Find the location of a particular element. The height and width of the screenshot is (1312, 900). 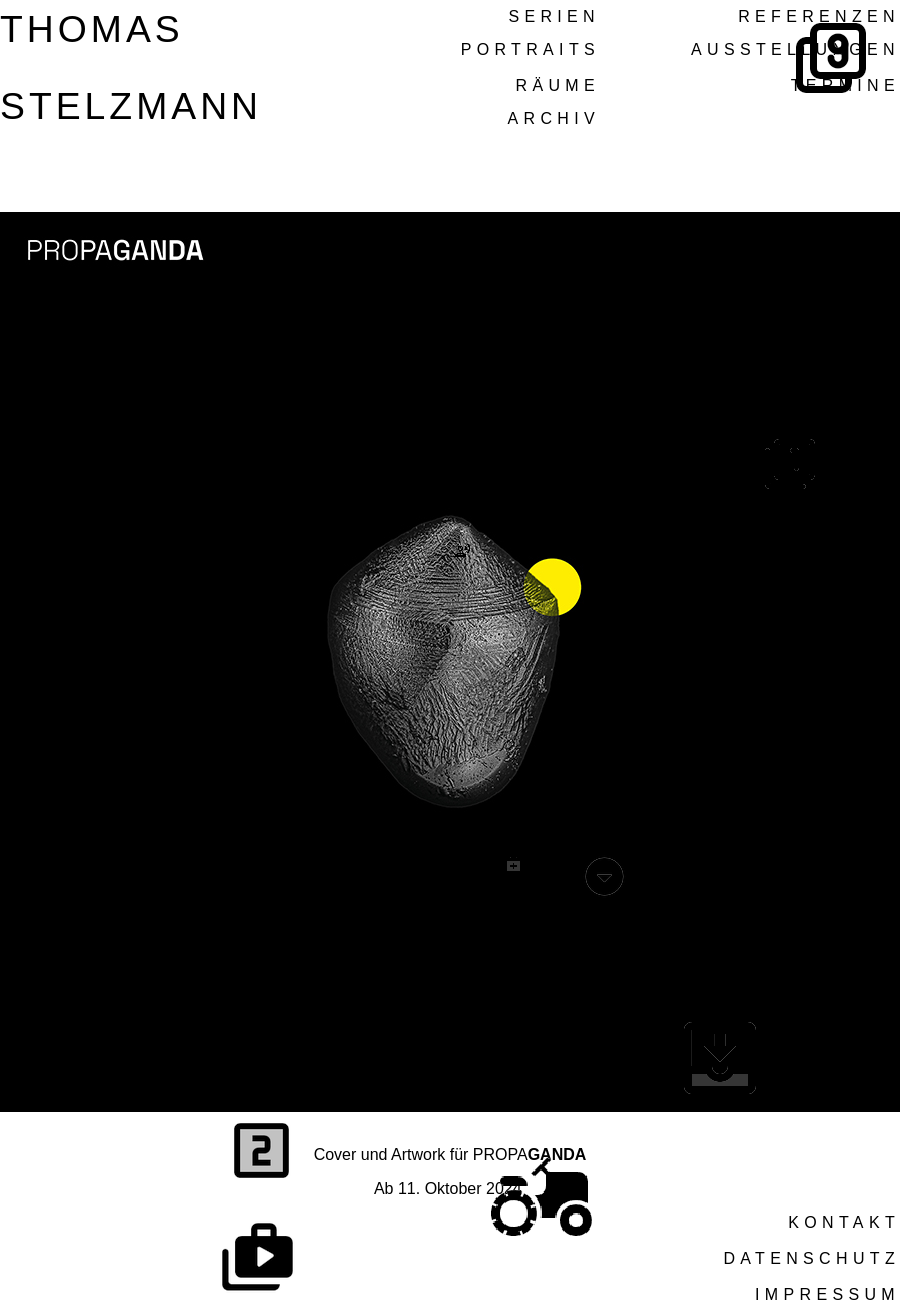

activate voice recording or dictation is located at coordinates (462, 550).